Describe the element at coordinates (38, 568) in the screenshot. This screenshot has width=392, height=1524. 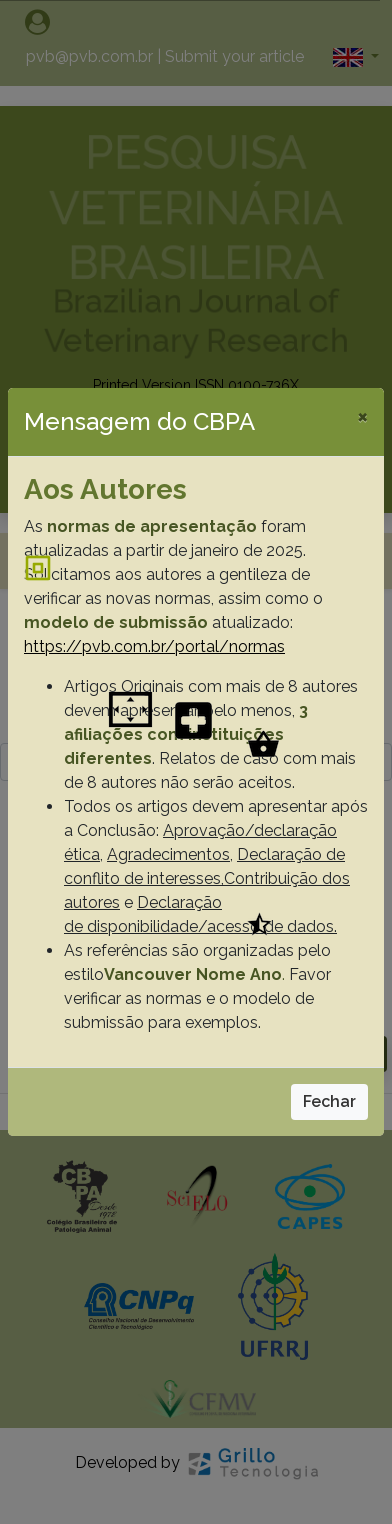
I see `Square payment services logo` at that location.